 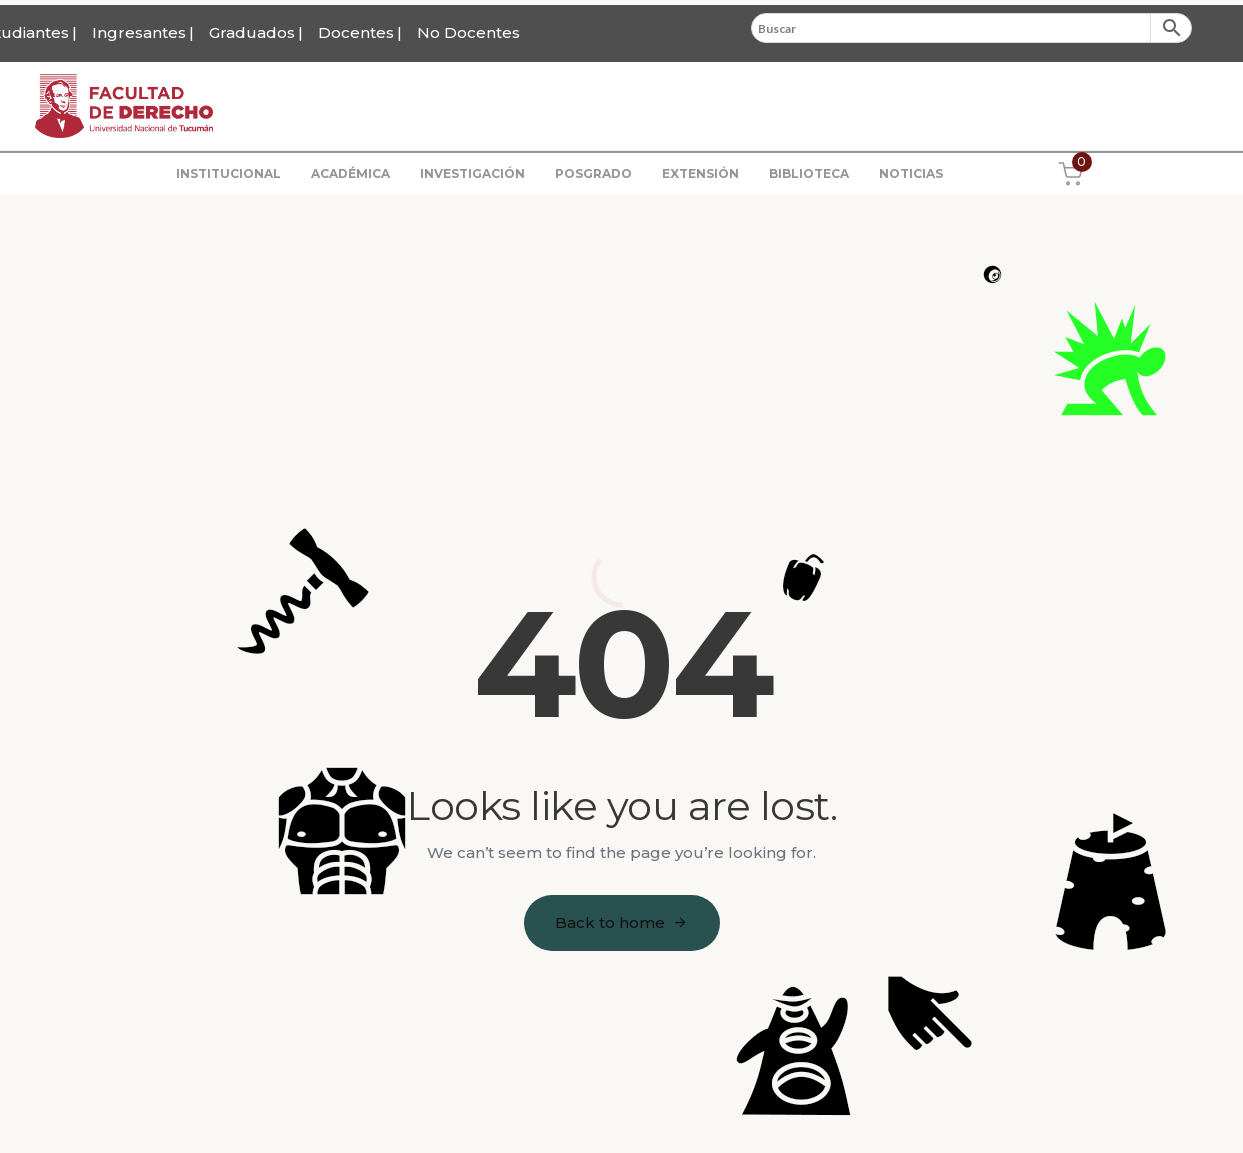 What do you see at coordinates (1108, 358) in the screenshot?
I see `indicates back pain or spinal discomfort` at bounding box center [1108, 358].